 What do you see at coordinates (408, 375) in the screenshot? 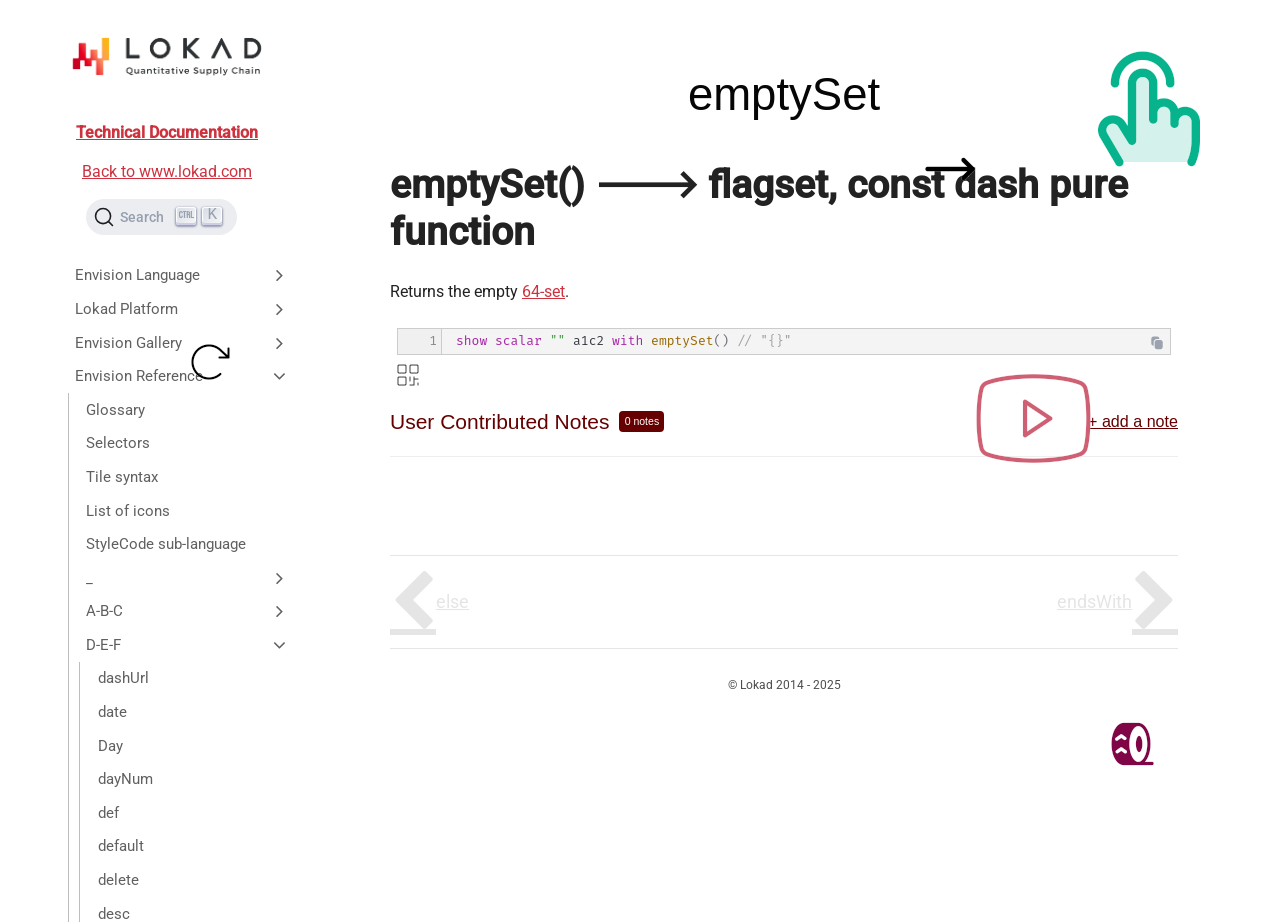
I see `scan or generate a qr code` at bounding box center [408, 375].